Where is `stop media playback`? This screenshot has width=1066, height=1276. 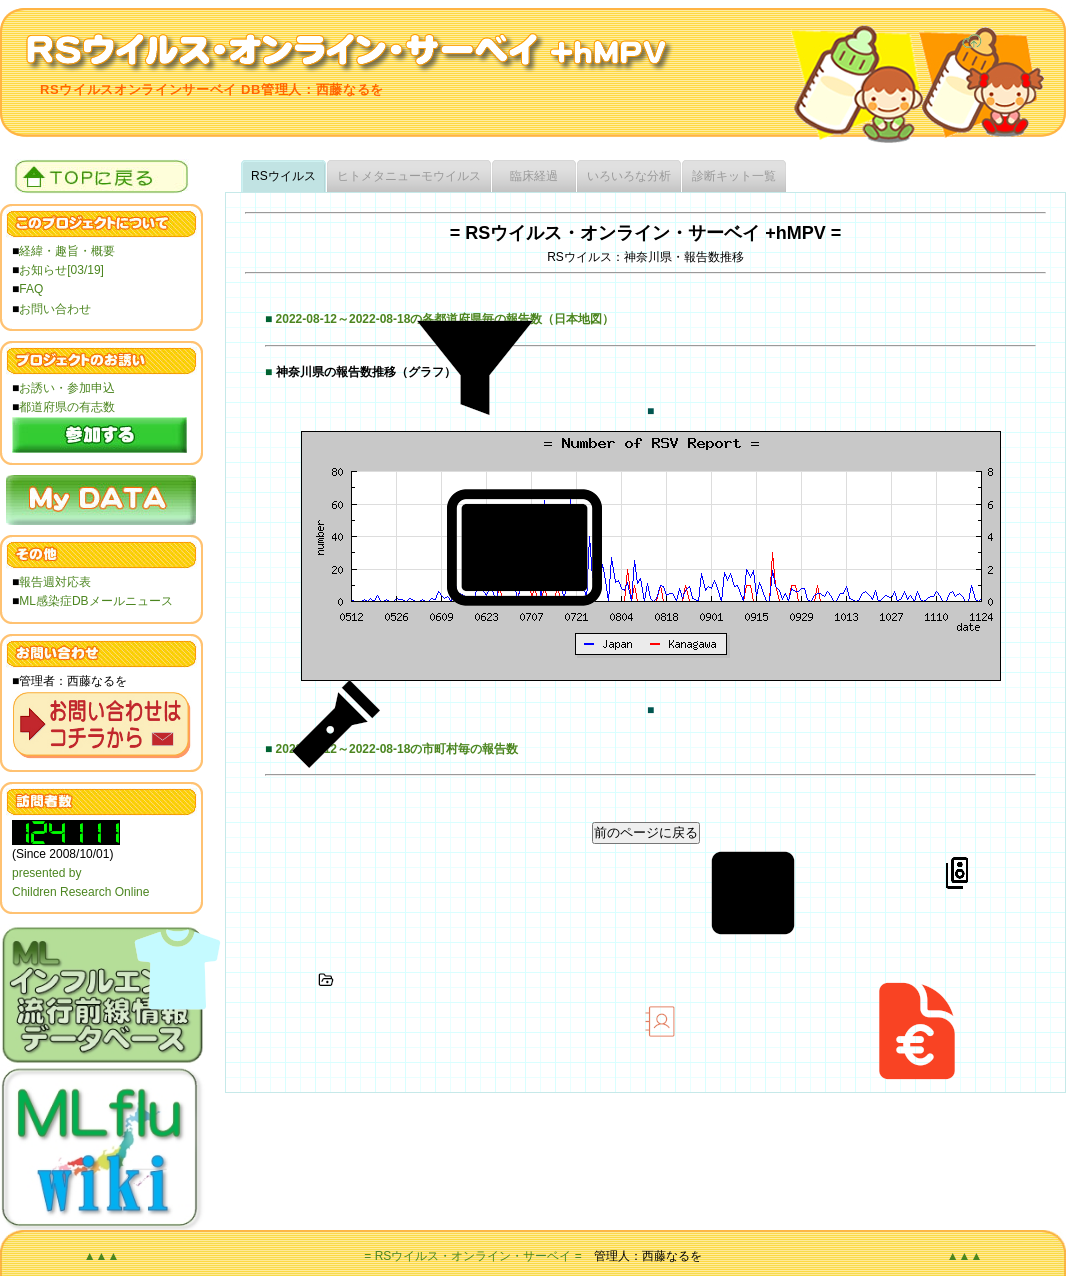
stop media playback is located at coordinates (753, 893).